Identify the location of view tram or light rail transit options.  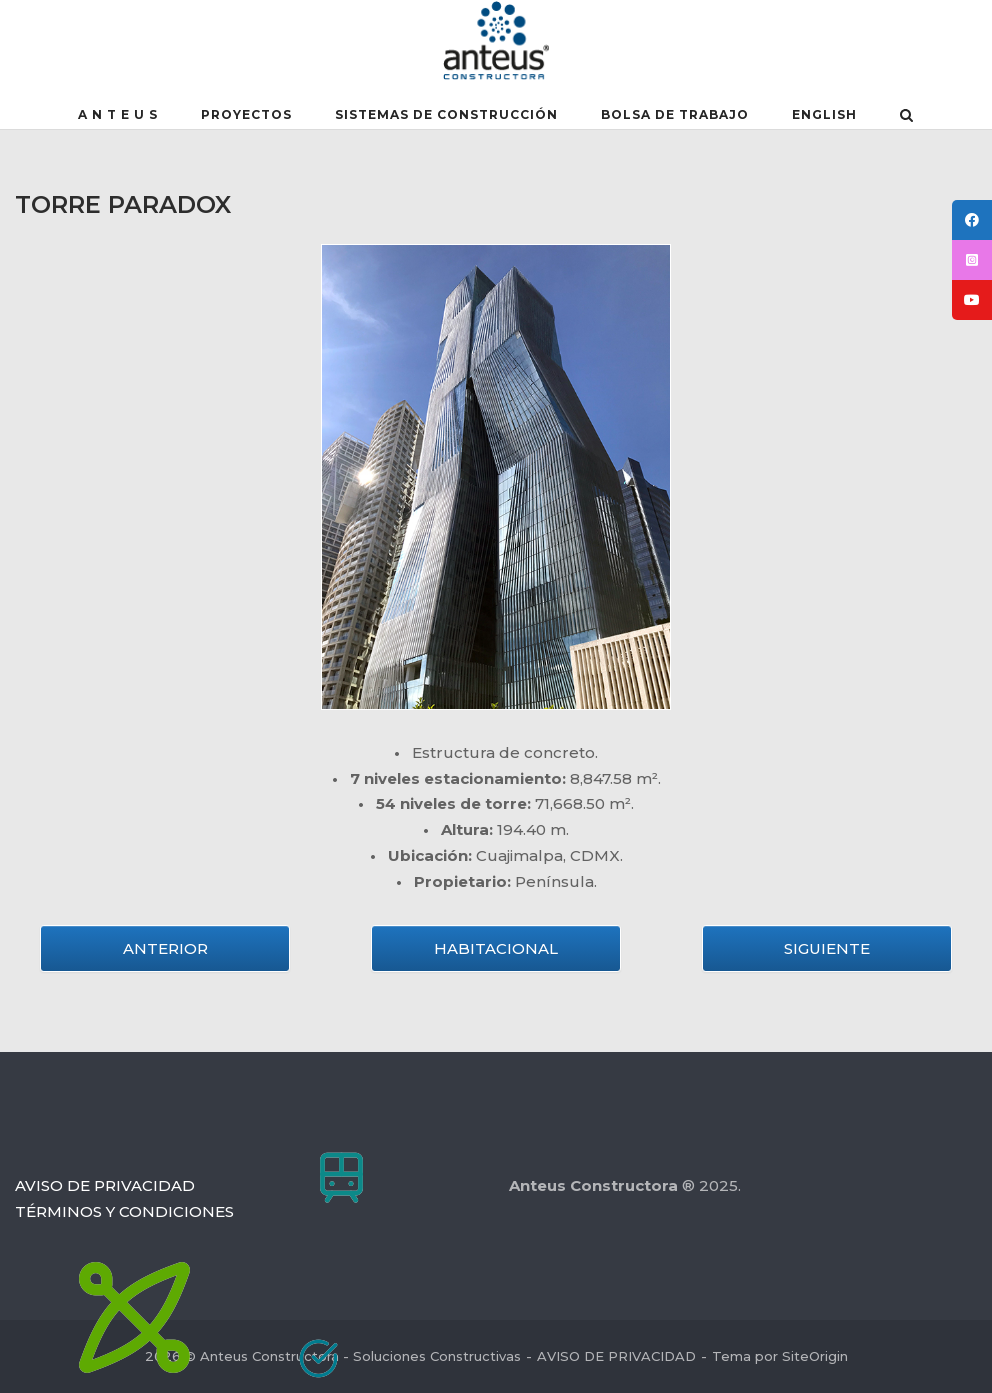
(341, 1176).